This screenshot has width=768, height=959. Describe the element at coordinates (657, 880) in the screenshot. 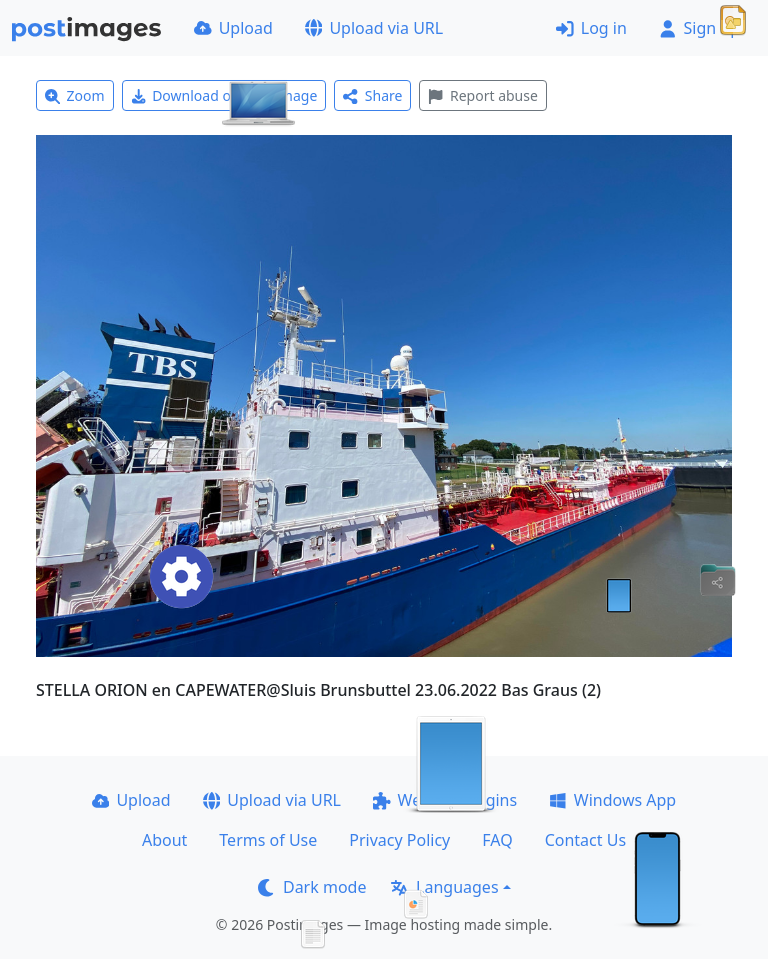

I see `iPhone 13 Pro device icon` at that location.